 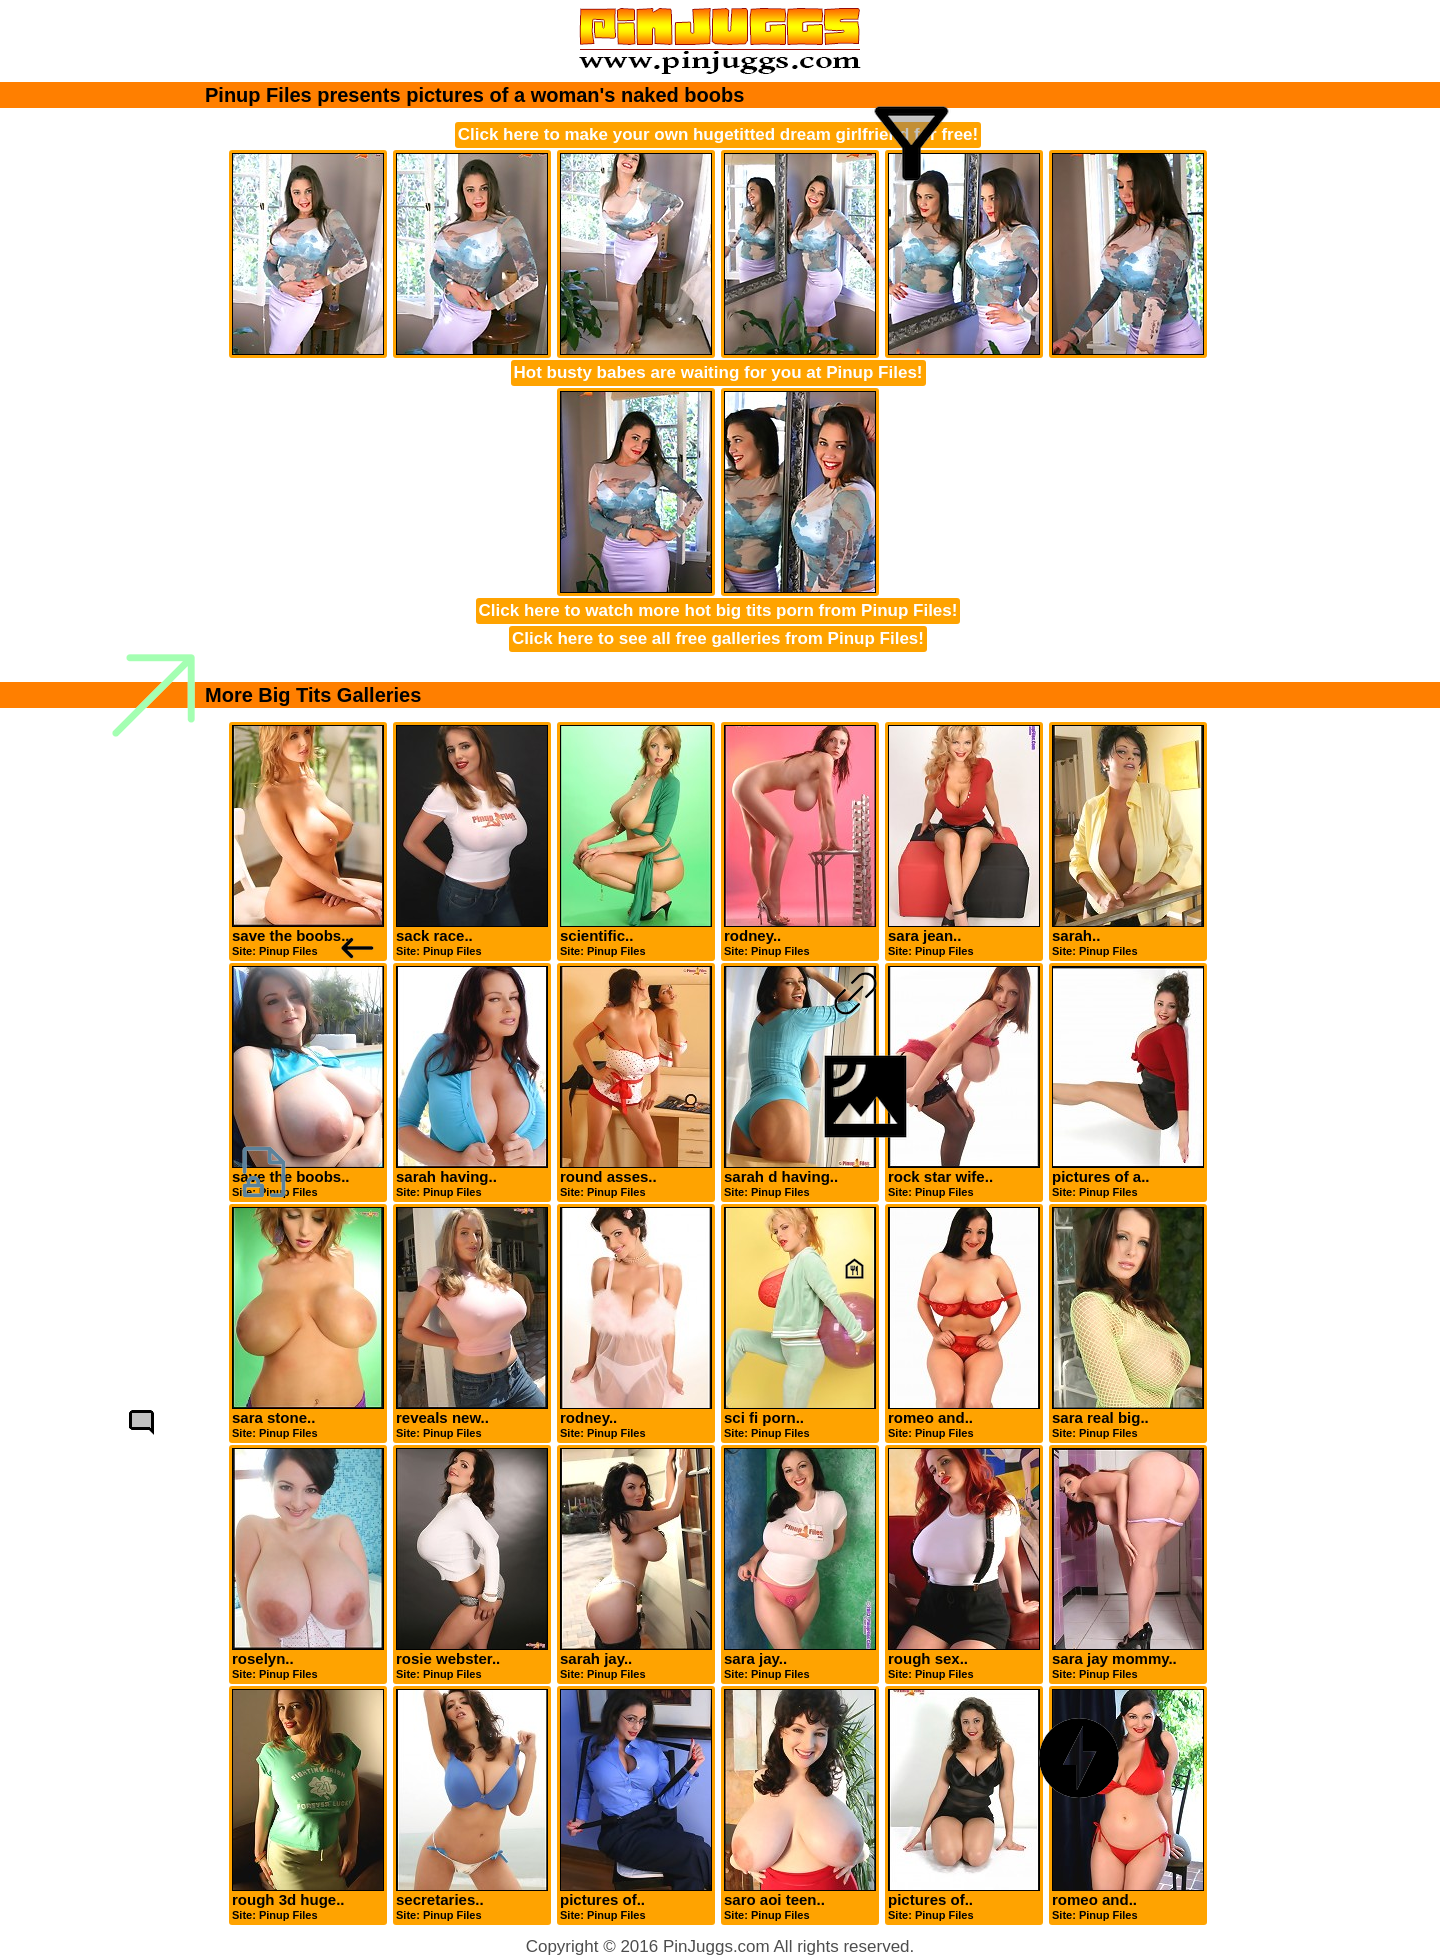 I want to click on filter or sort content, so click(x=911, y=143).